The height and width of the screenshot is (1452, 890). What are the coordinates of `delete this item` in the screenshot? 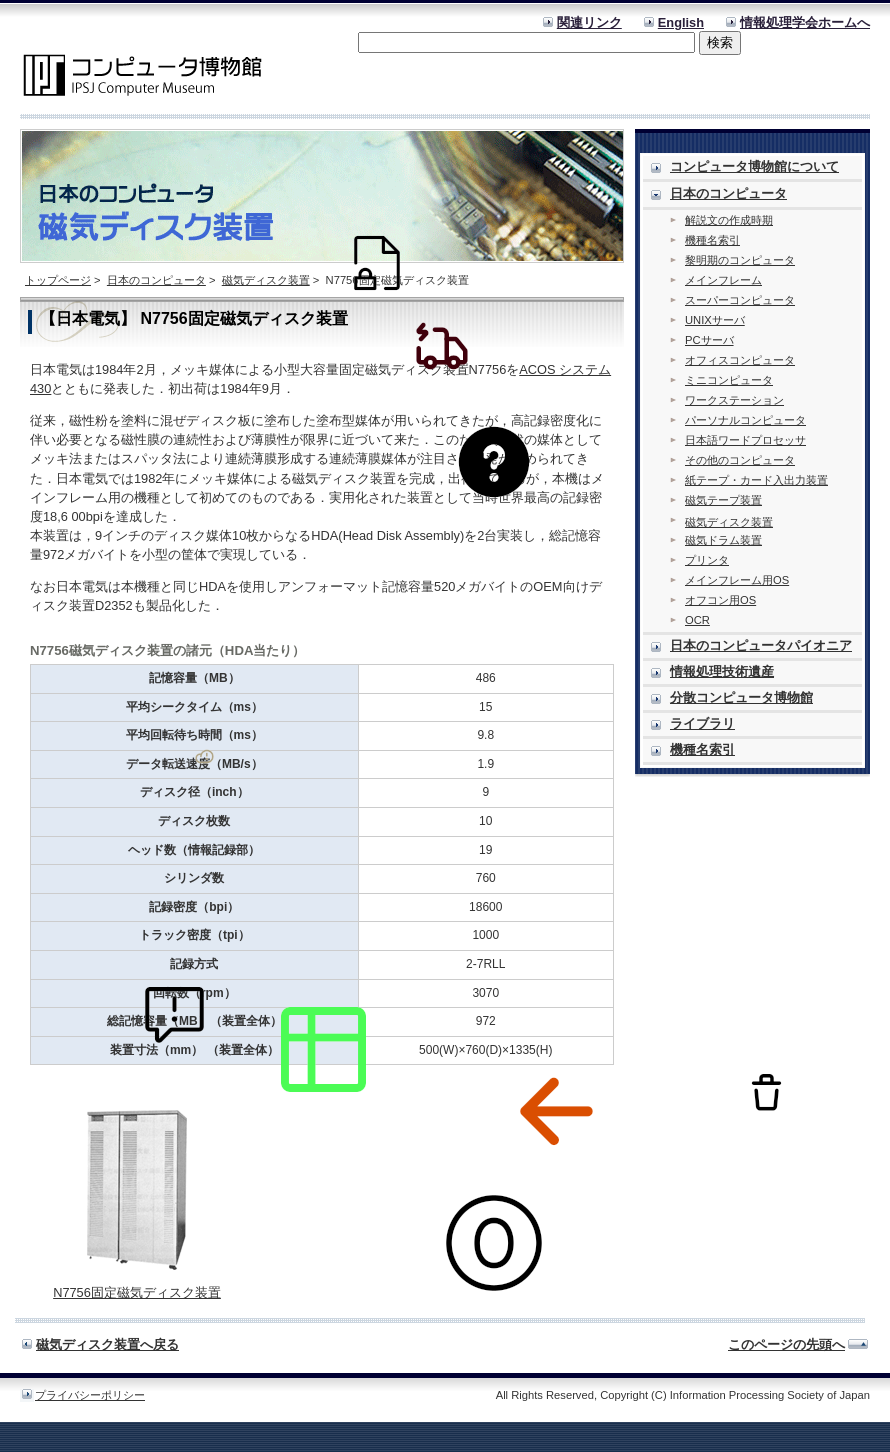 It's located at (766, 1093).